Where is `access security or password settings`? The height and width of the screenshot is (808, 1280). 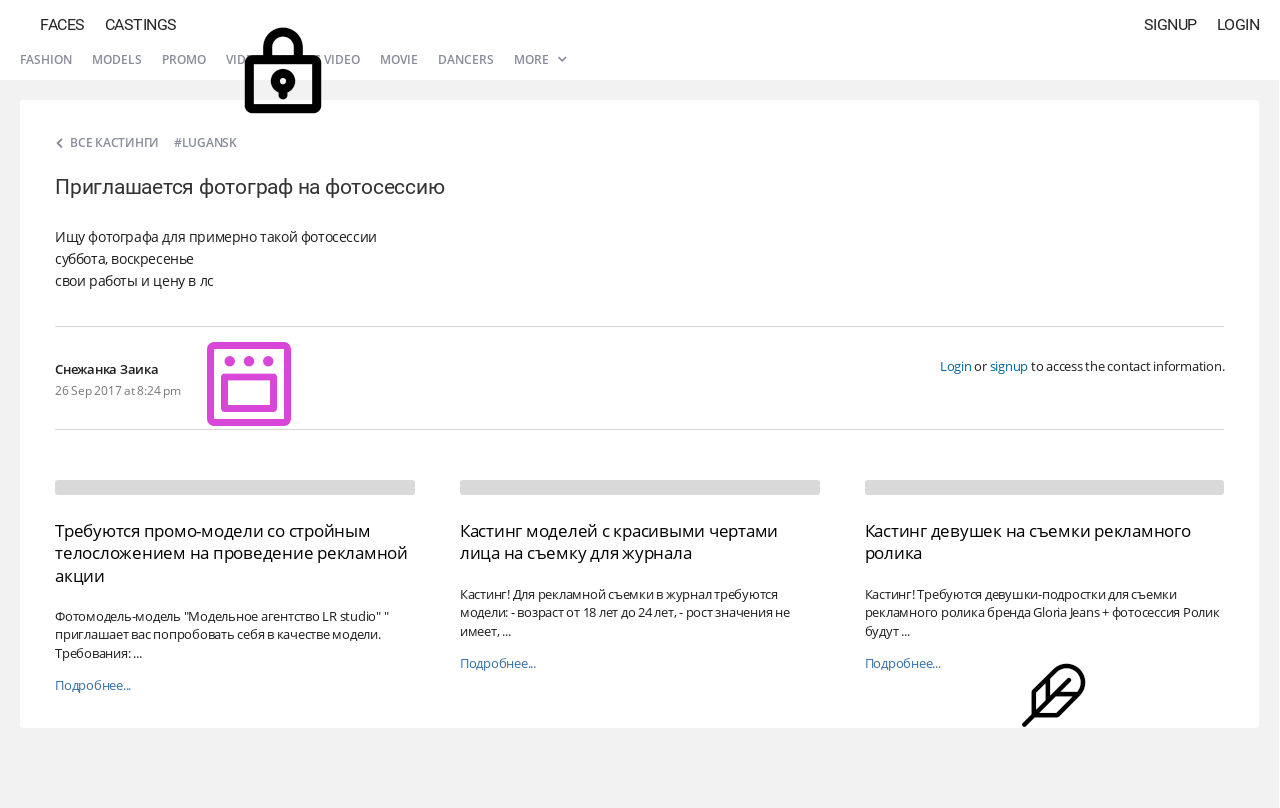
access security or password settings is located at coordinates (283, 75).